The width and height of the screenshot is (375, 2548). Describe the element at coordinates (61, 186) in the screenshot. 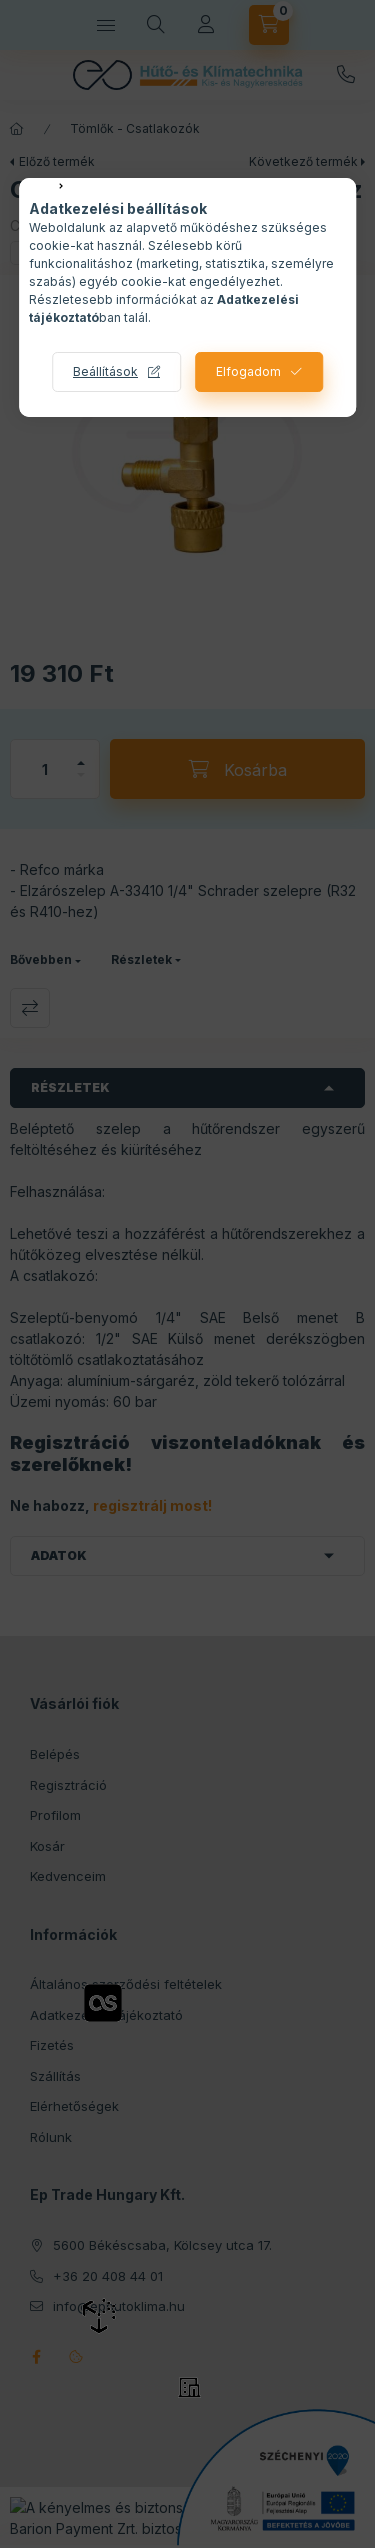

I see `expand a collapsible menu or section` at that location.